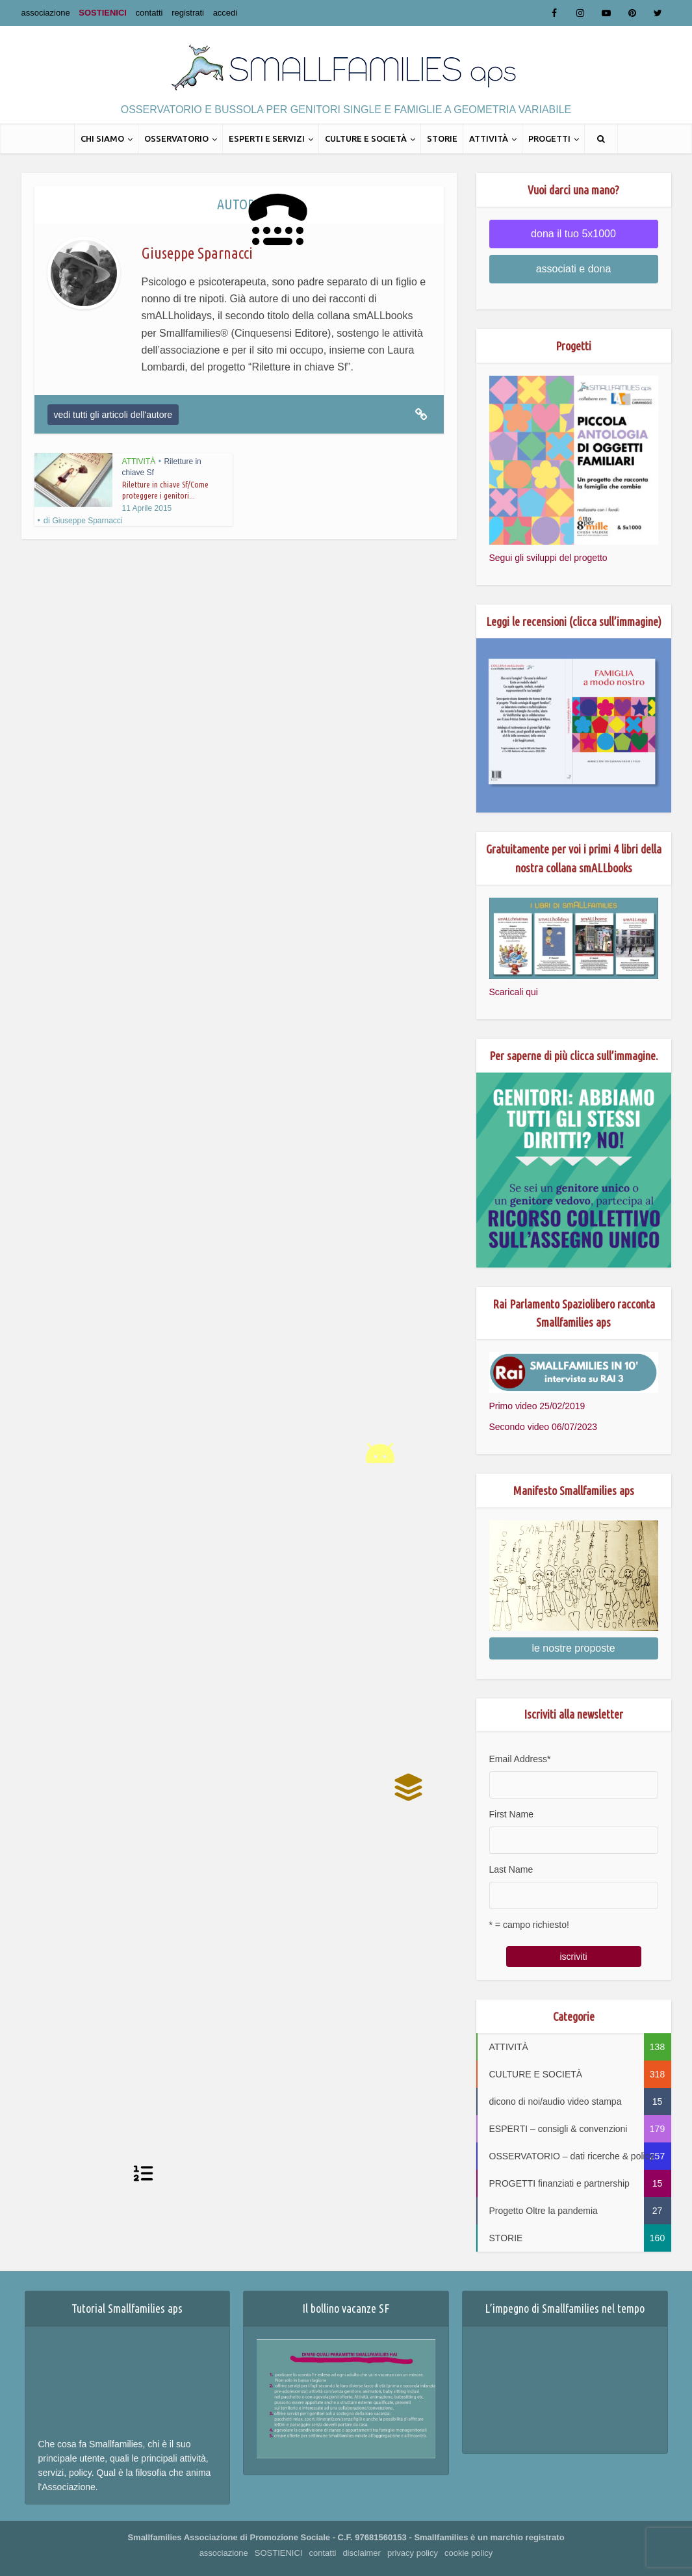 This screenshot has width=692, height=2576. What do you see at coordinates (380, 1454) in the screenshot?
I see `android operating system indicator` at bounding box center [380, 1454].